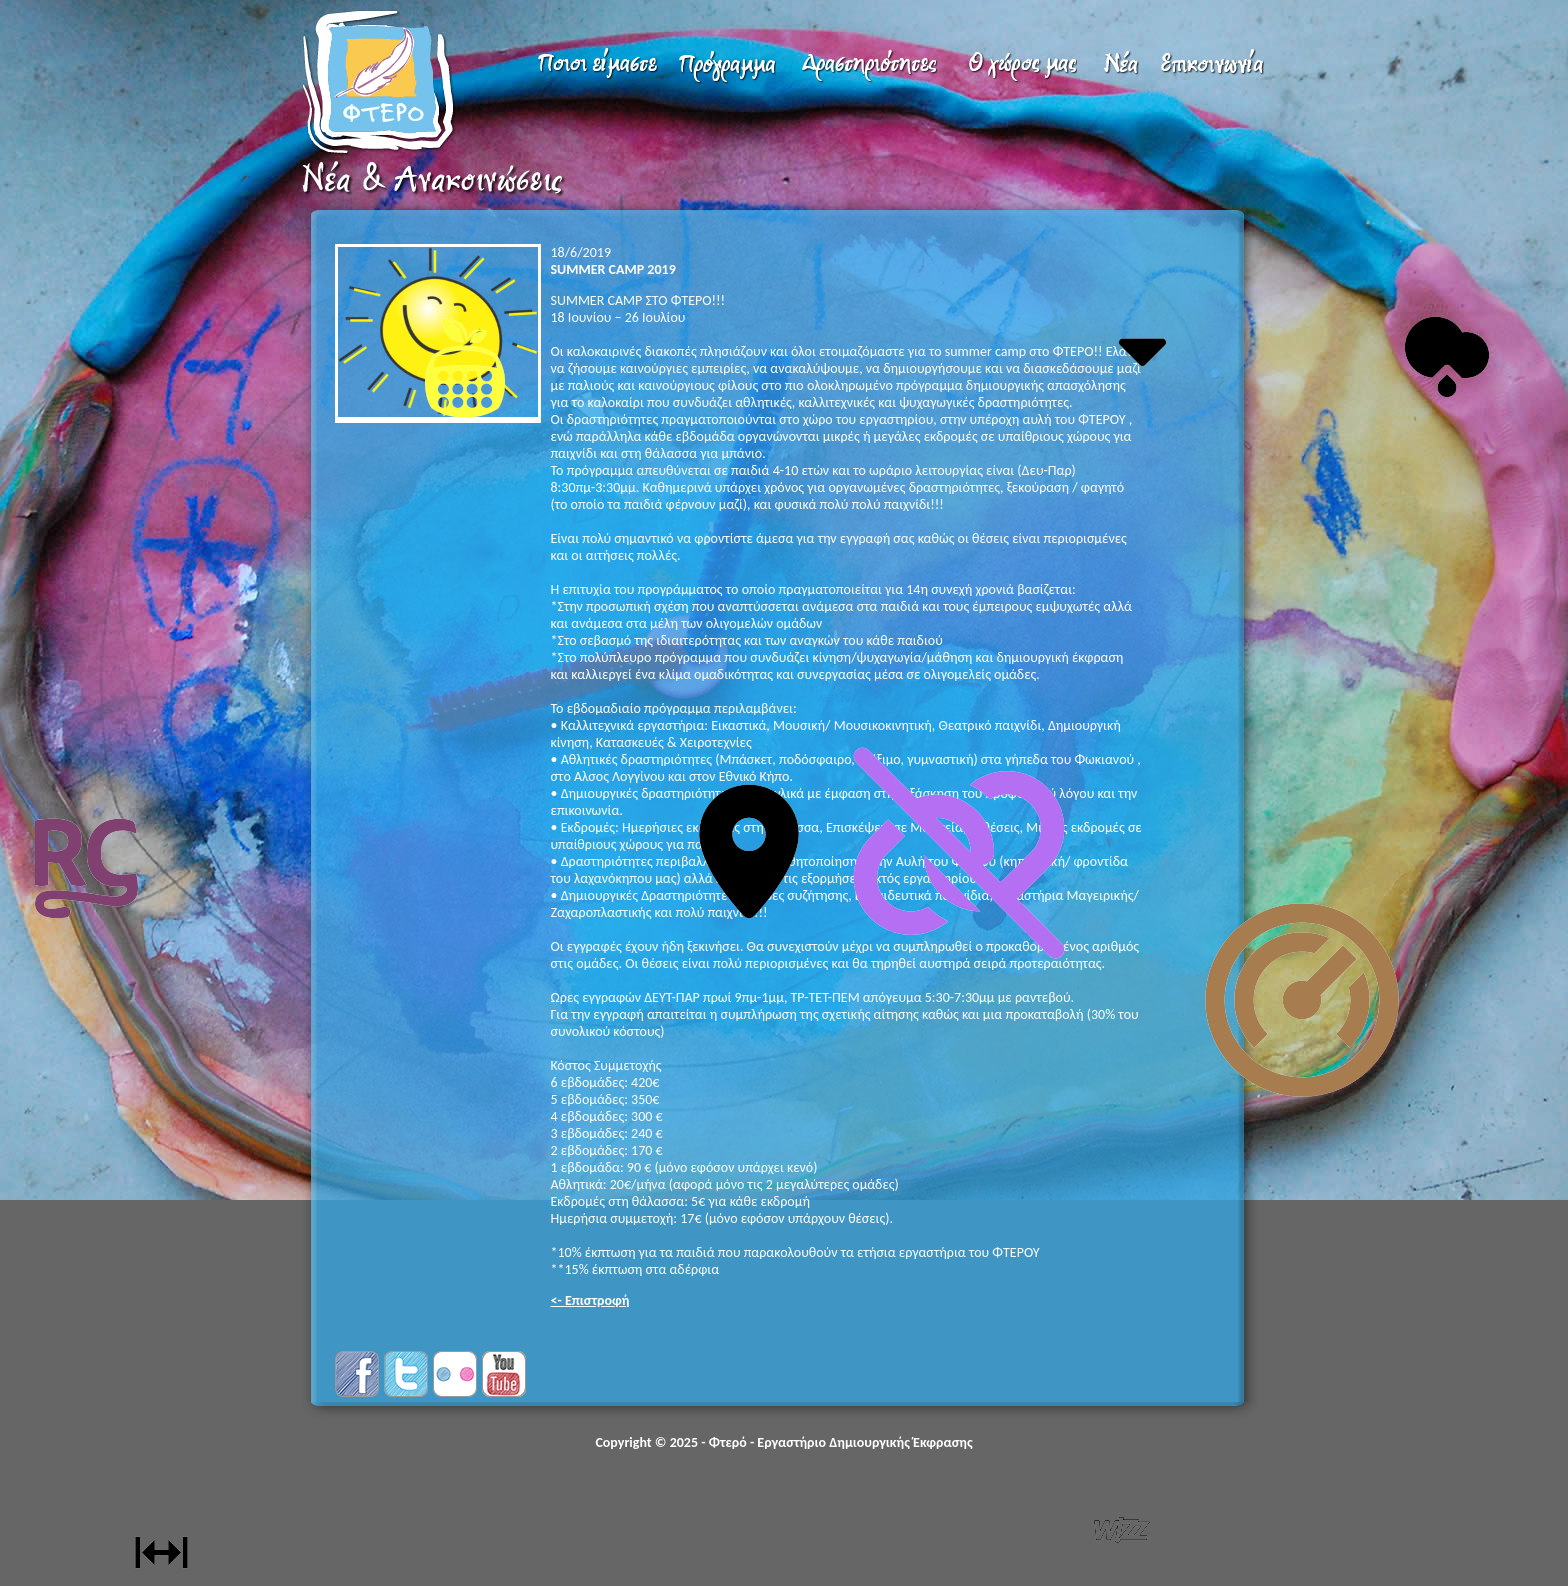 The width and height of the screenshot is (1568, 1586). What do you see at coordinates (1122, 1530) in the screenshot?
I see `visit the Wizz Air website or app` at bounding box center [1122, 1530].